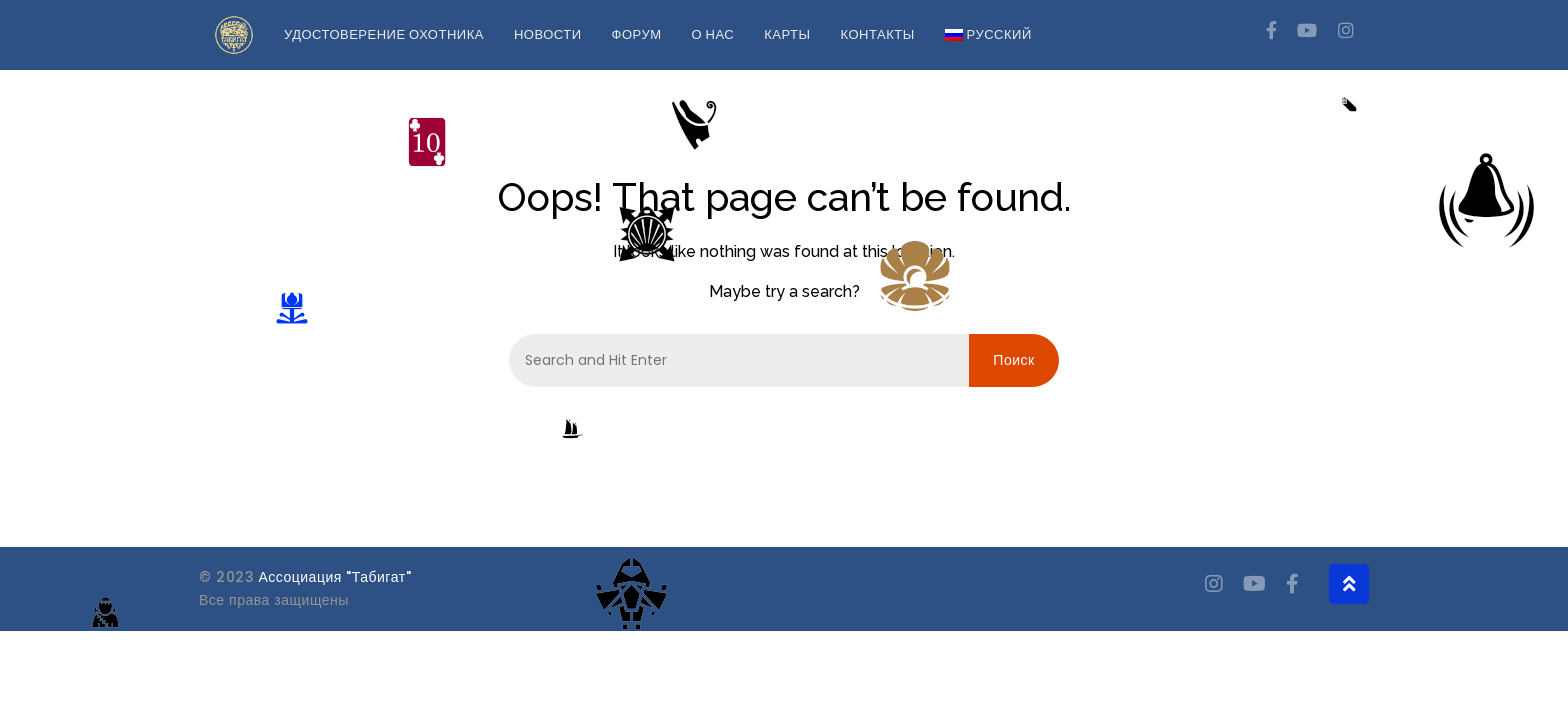 The height and width of the screenshot is (720, 1568). Describe the element at coordinates (915, 276) in the screenshot. I see `oyster shell with pearl icon` at that location.